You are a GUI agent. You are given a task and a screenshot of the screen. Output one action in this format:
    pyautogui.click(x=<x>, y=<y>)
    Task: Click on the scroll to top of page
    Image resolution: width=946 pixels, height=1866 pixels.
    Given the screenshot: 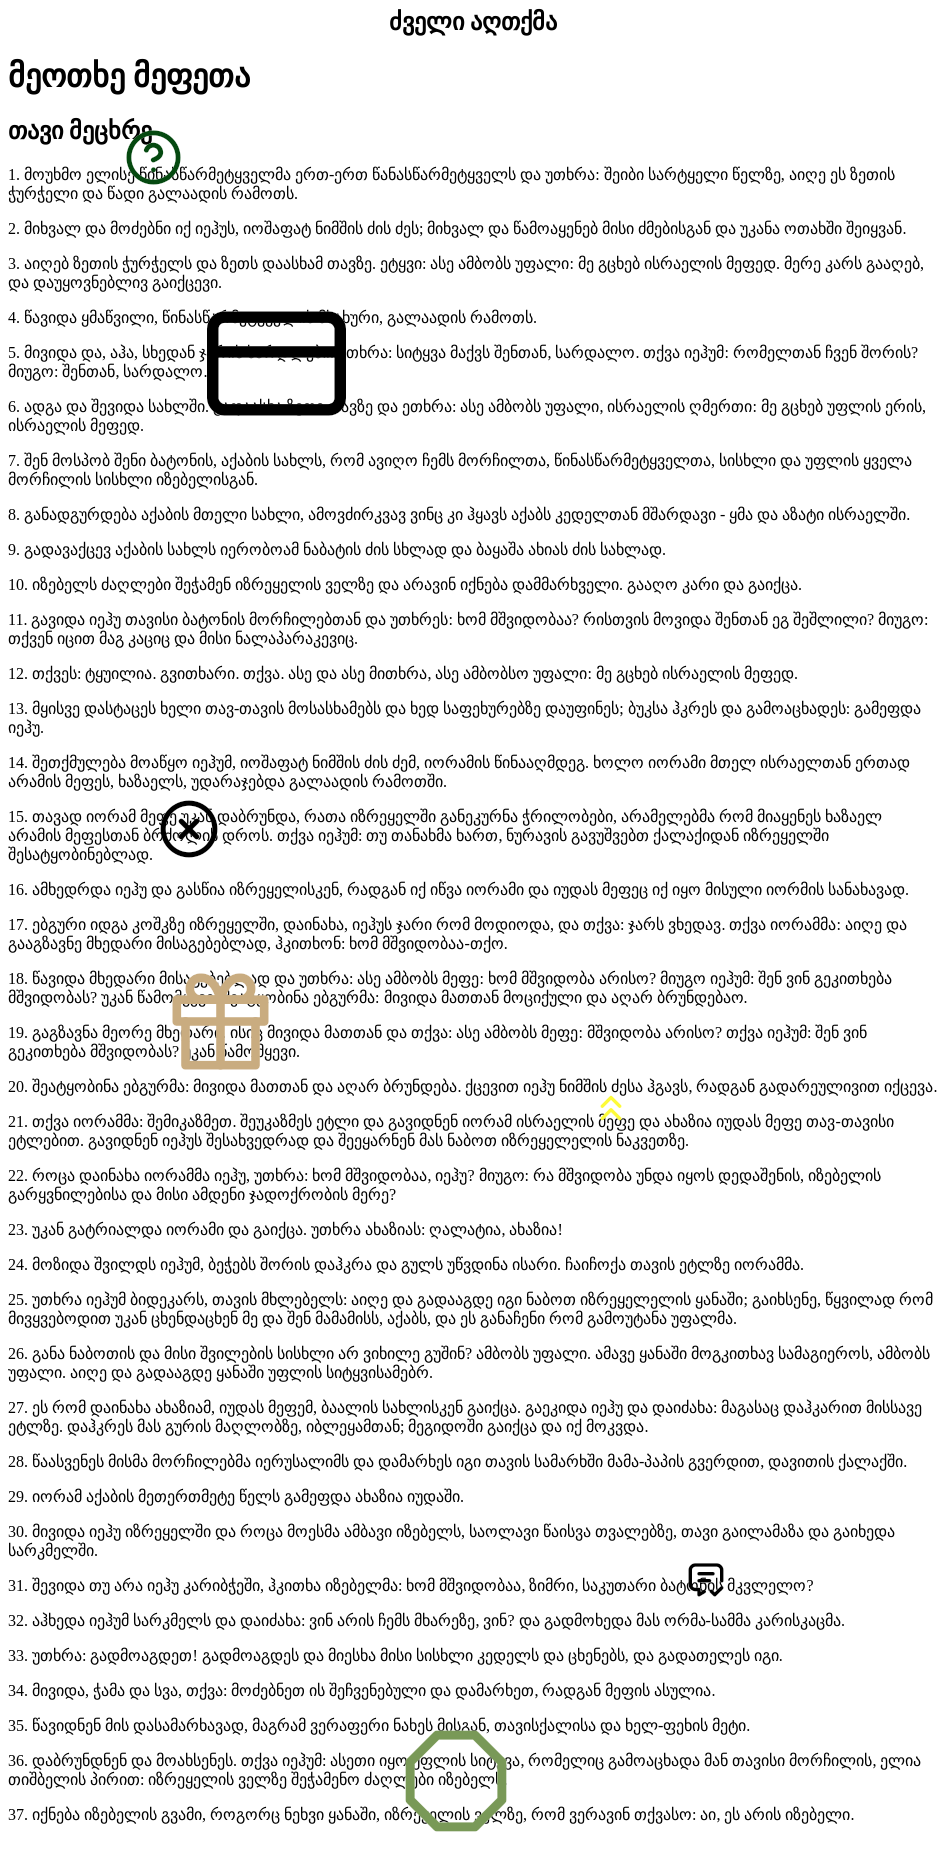 What is the action you would take?
    pyautogui.click(x=611, y=1108)
    